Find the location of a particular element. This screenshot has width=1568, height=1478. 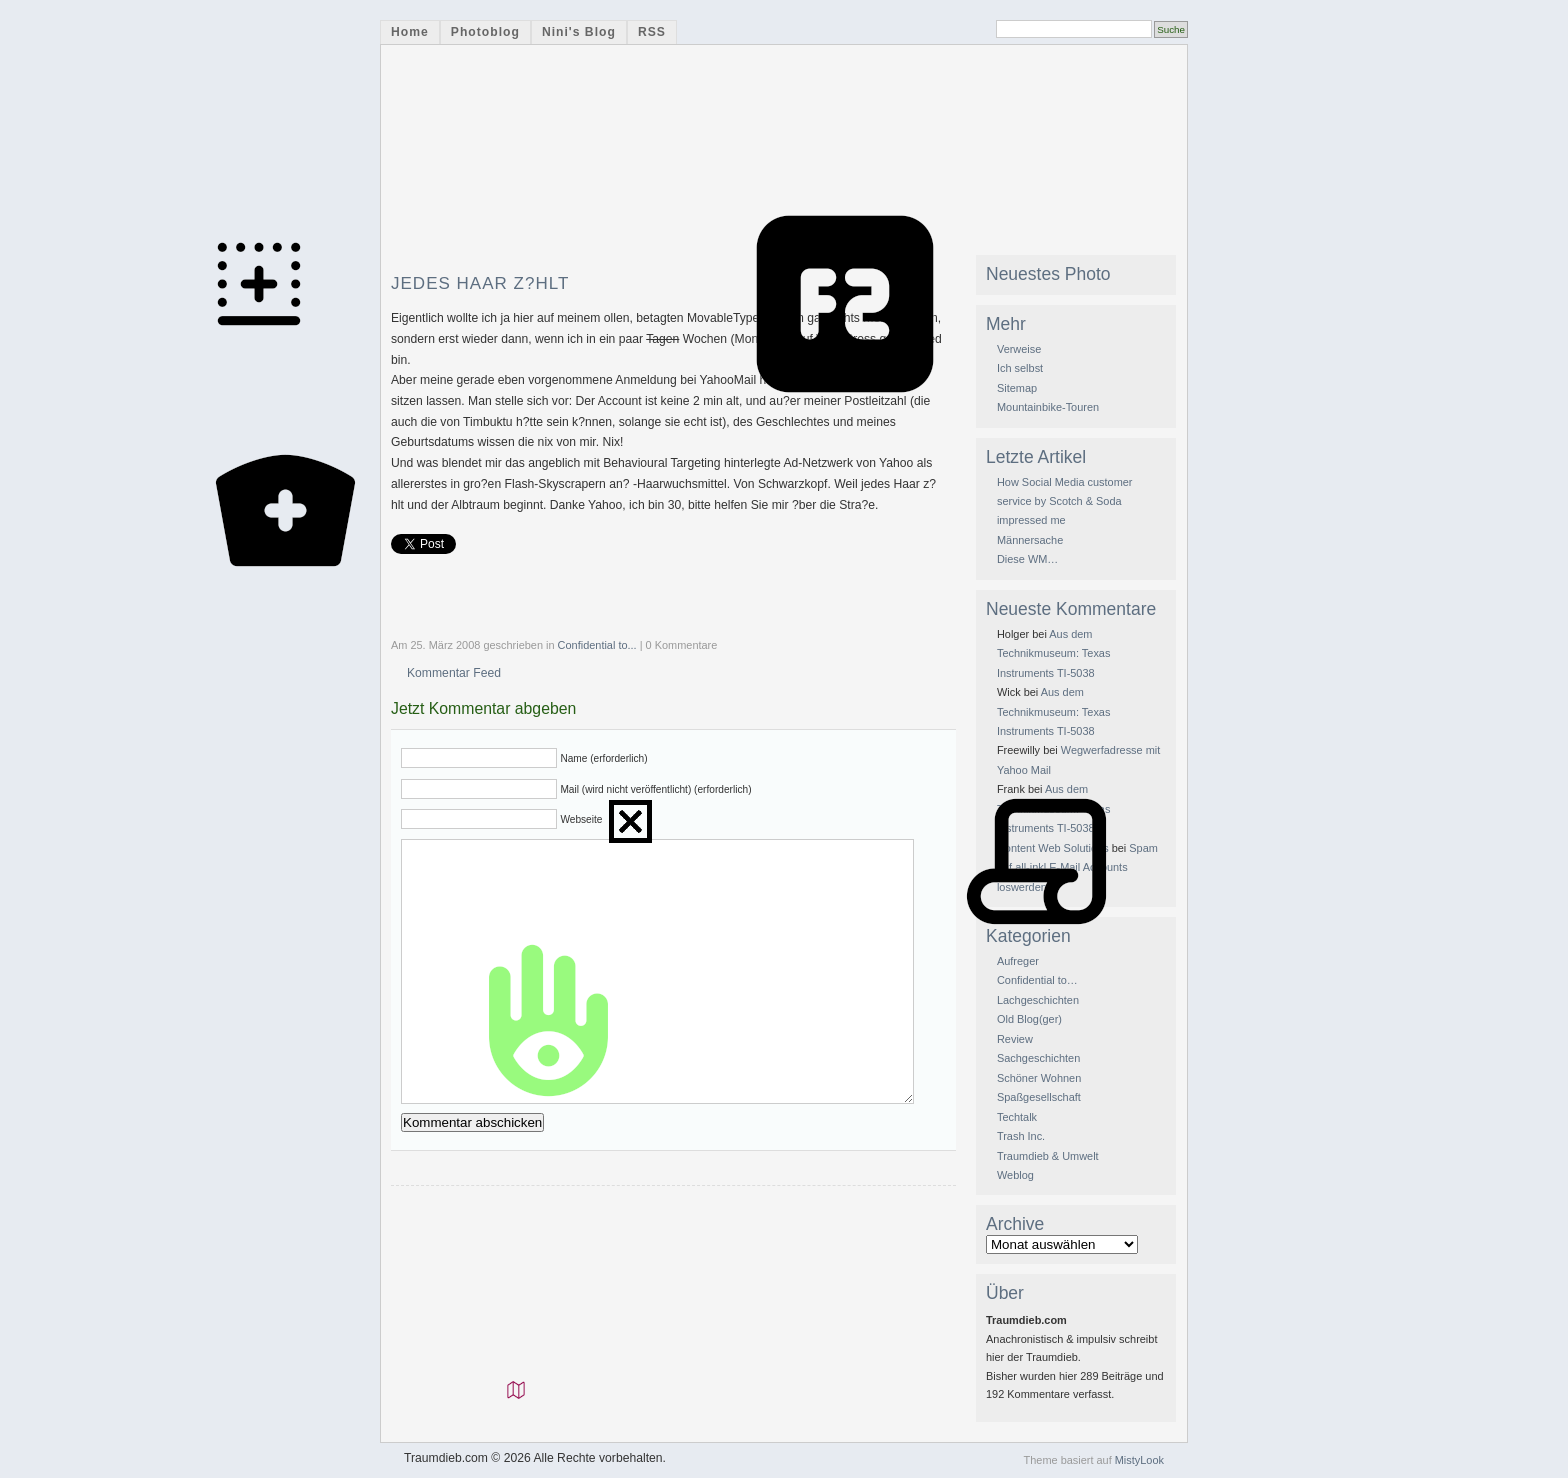

view or edit scripts is located at coordinates (1036, 861).